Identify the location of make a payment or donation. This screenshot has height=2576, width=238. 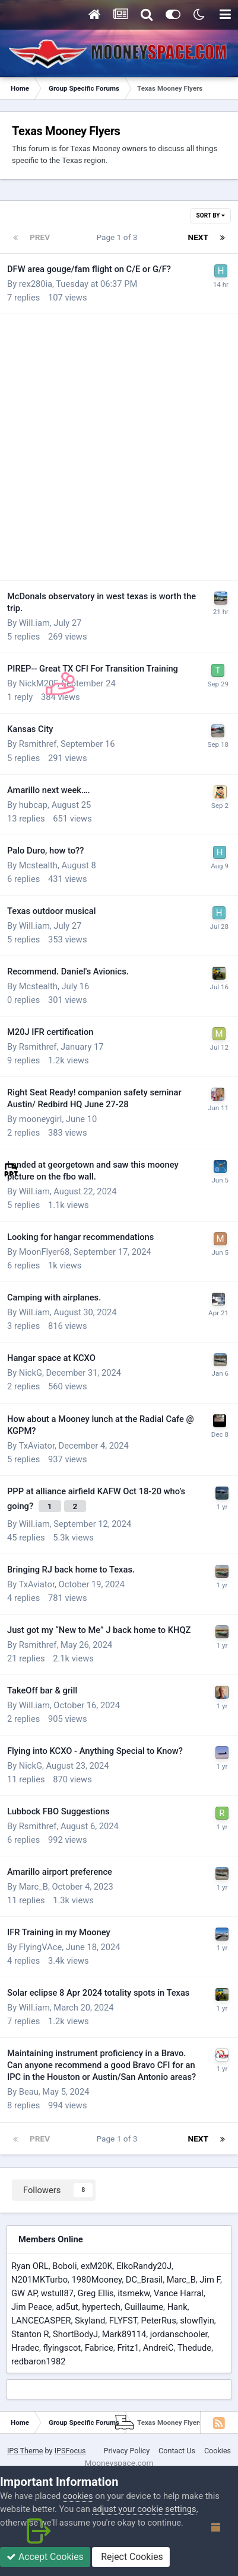
(61, 685).